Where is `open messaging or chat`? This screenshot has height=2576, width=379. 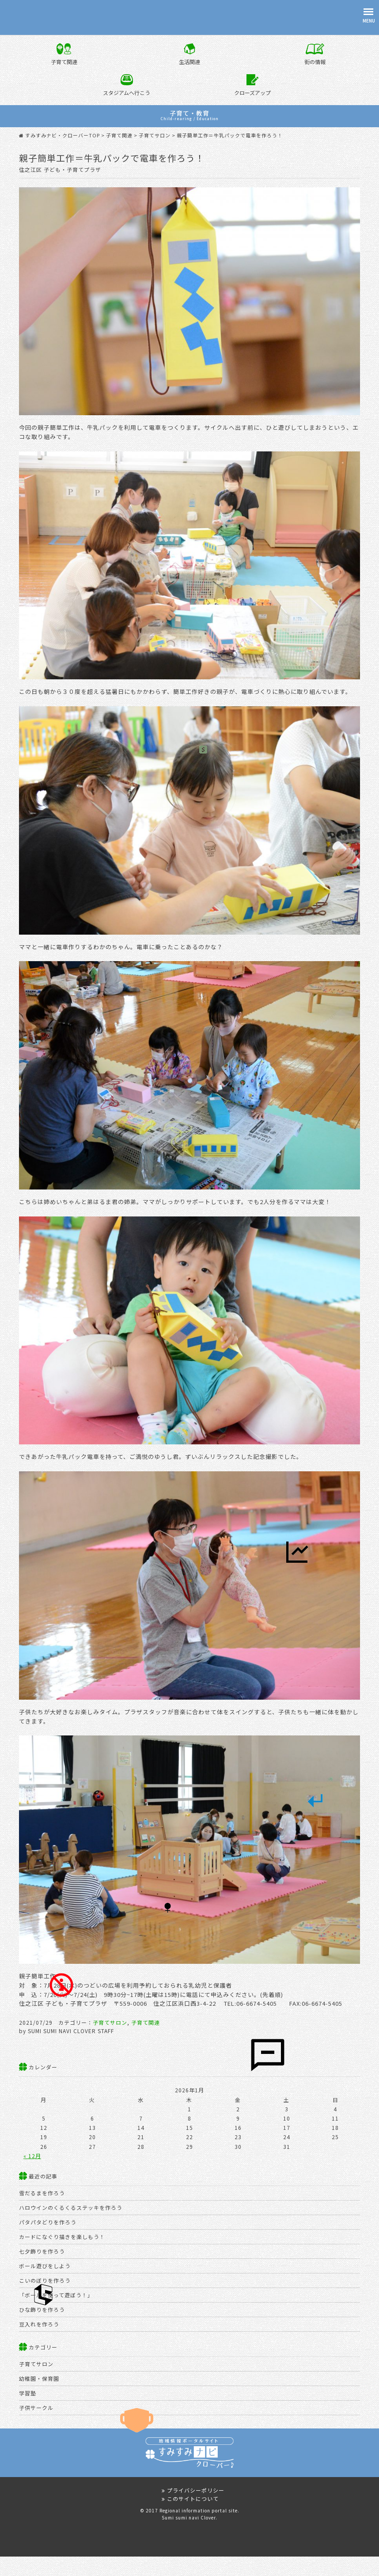
open messaging or chat is located at coordinates (268, 2054).